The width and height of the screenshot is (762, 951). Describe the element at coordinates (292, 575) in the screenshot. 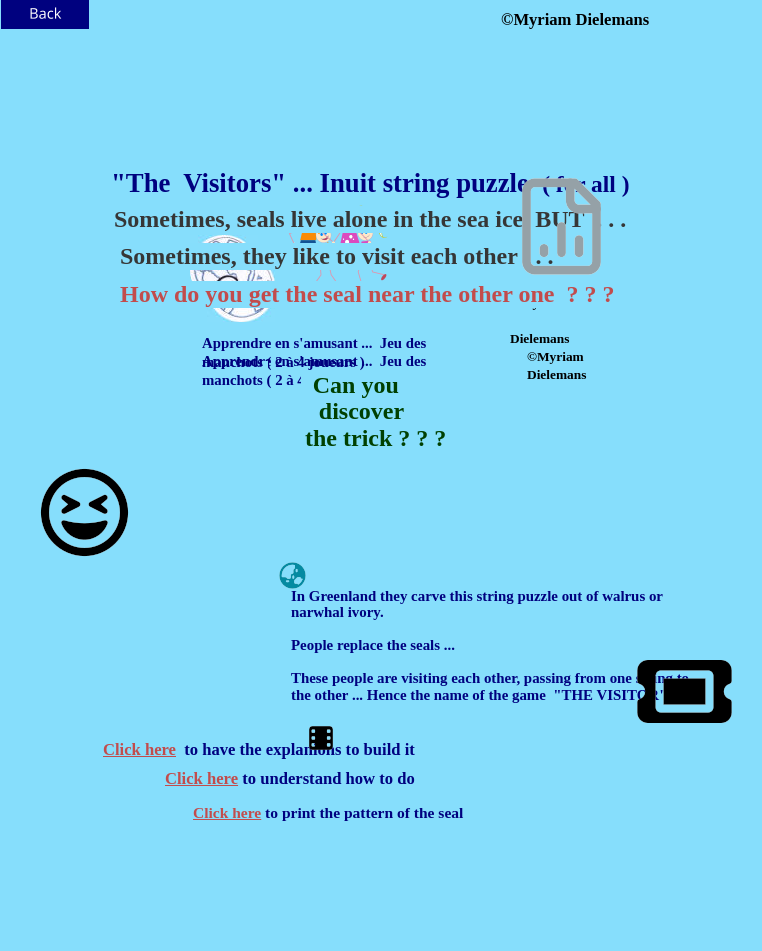

I see `view asia-pacific region settings` at that location.